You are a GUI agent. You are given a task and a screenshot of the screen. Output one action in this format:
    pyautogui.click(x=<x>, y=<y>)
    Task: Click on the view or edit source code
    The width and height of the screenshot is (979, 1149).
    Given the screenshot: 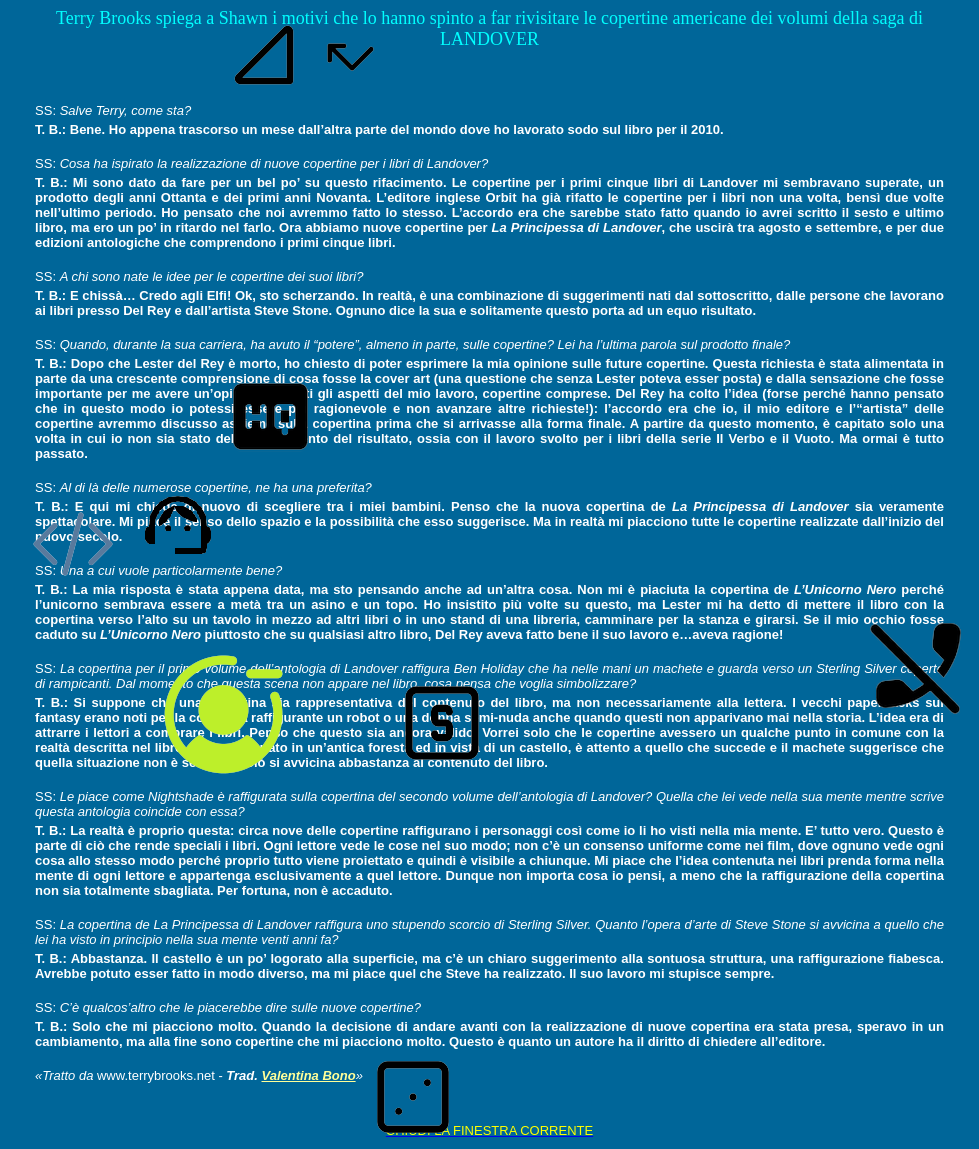 What is the action you would take?
    pyautogui.click(x=73, y=544)
    